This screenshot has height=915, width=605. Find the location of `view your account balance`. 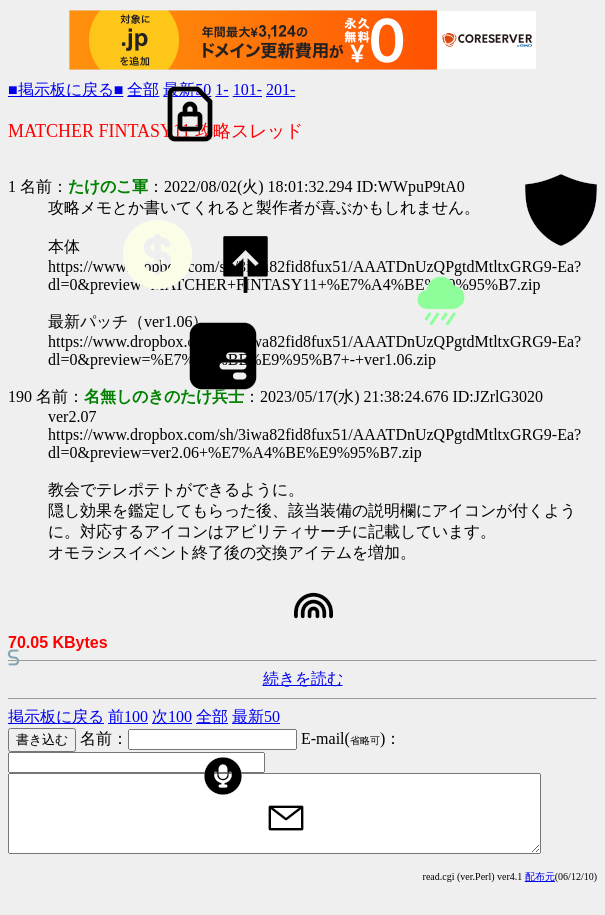

view your account balance is located at coordinates (157, 254).